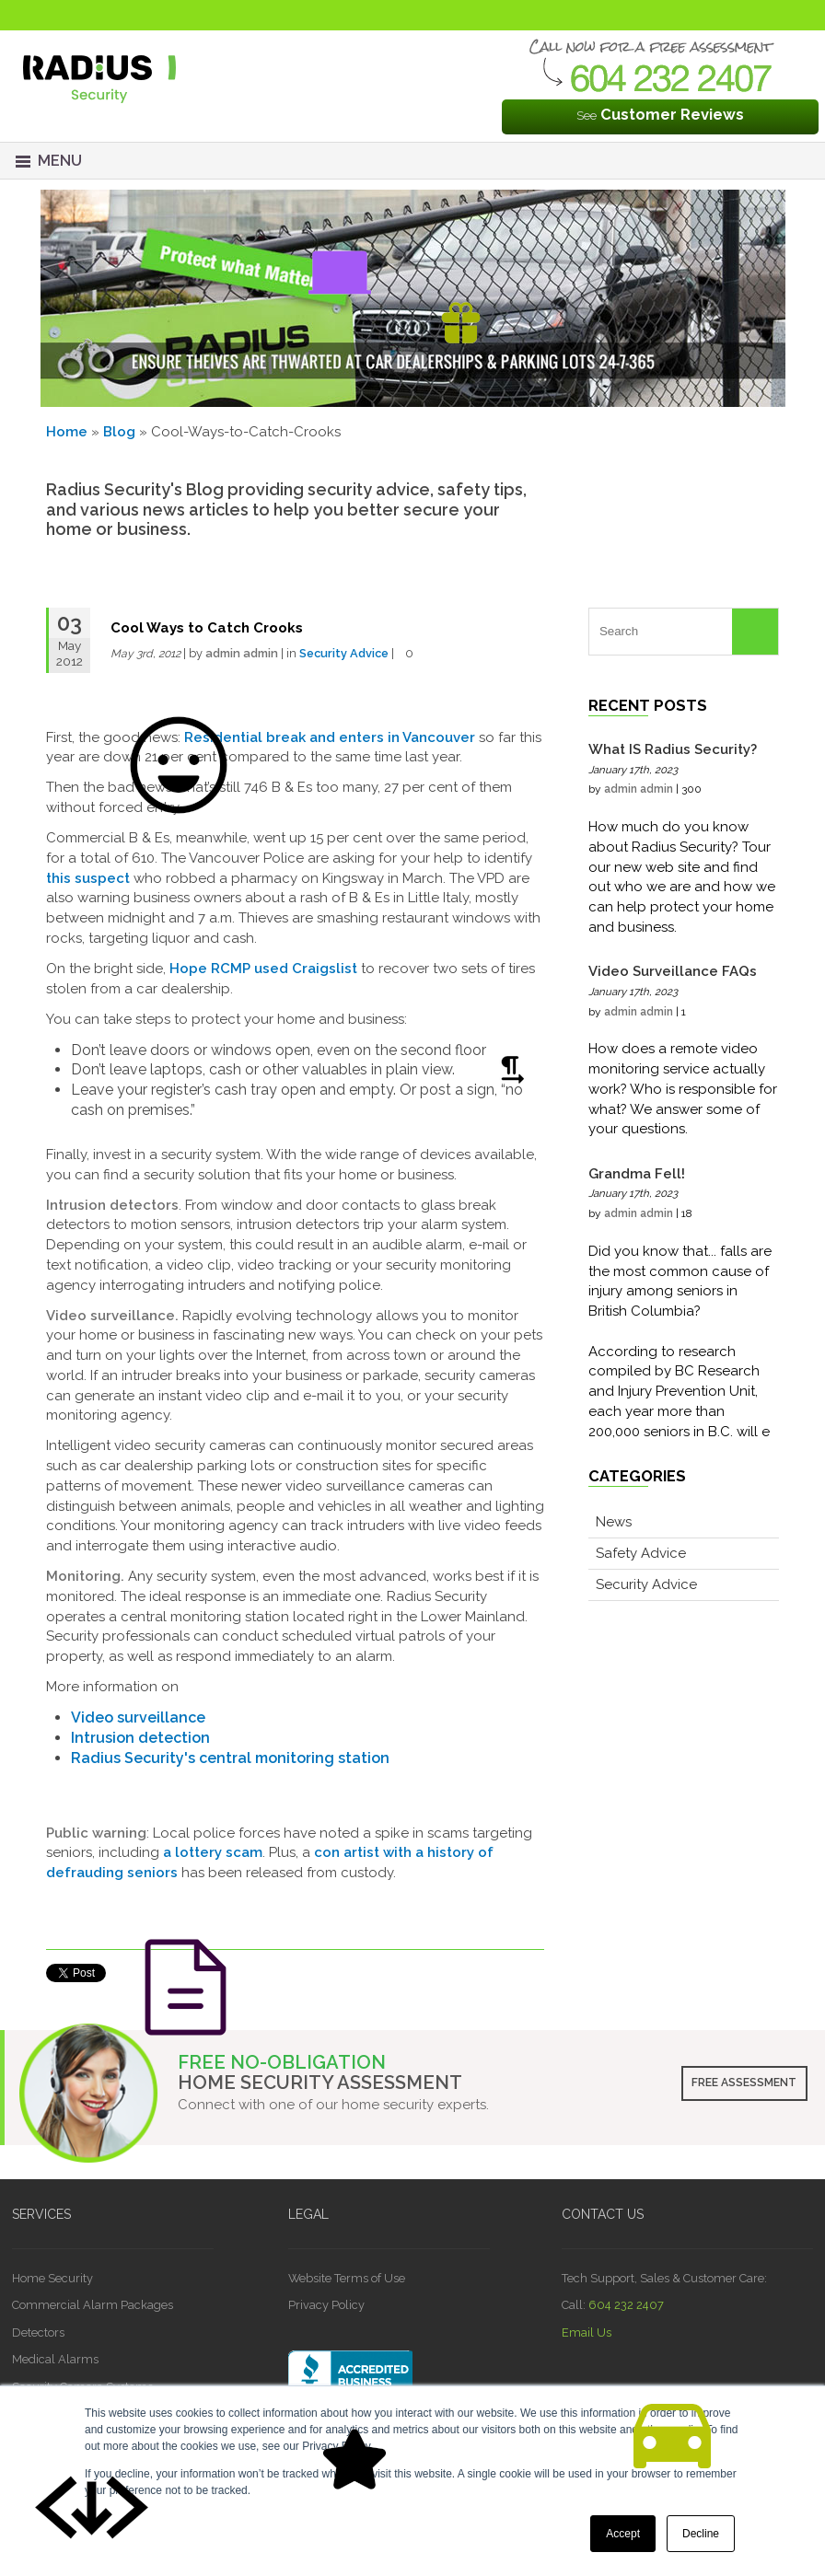 The width and height of the screenshot is (825, 2576). What do you see at coordinates (672, 2436) in the screenshot?
I see `access vehicle or car-related settings` at bounding box center [672, 2436].